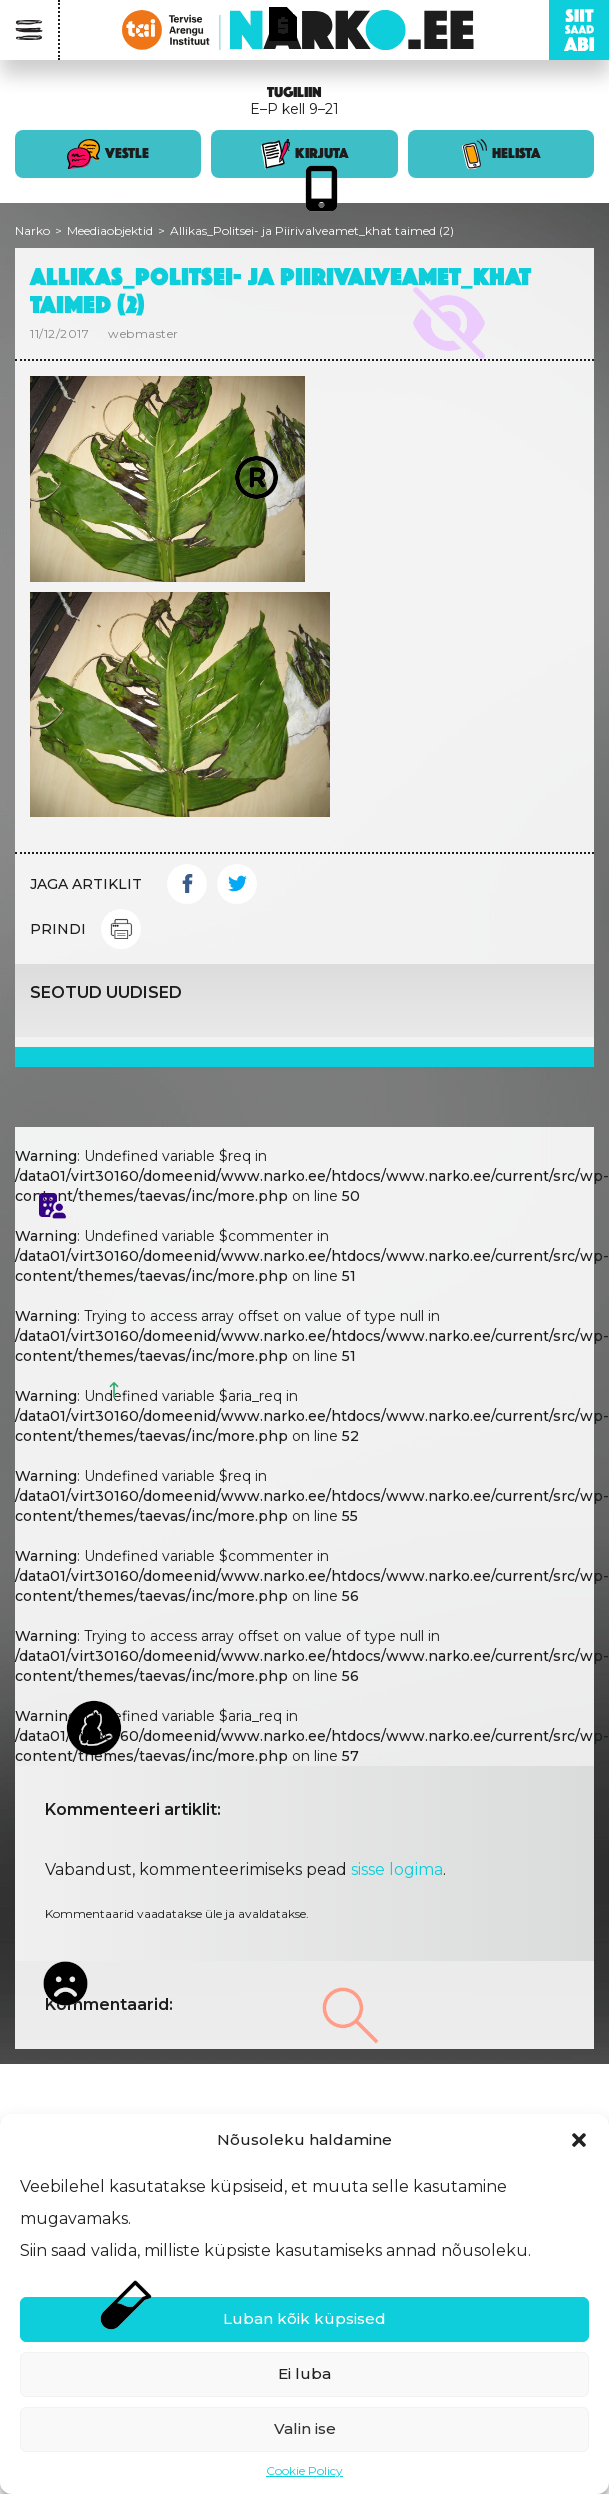 The height and width of the screenshot is (2494, 609). What do you see at coordinates (114, 1390) in the screenshot?
I see `scroll to top of page` at bounding box center [114, 1390].